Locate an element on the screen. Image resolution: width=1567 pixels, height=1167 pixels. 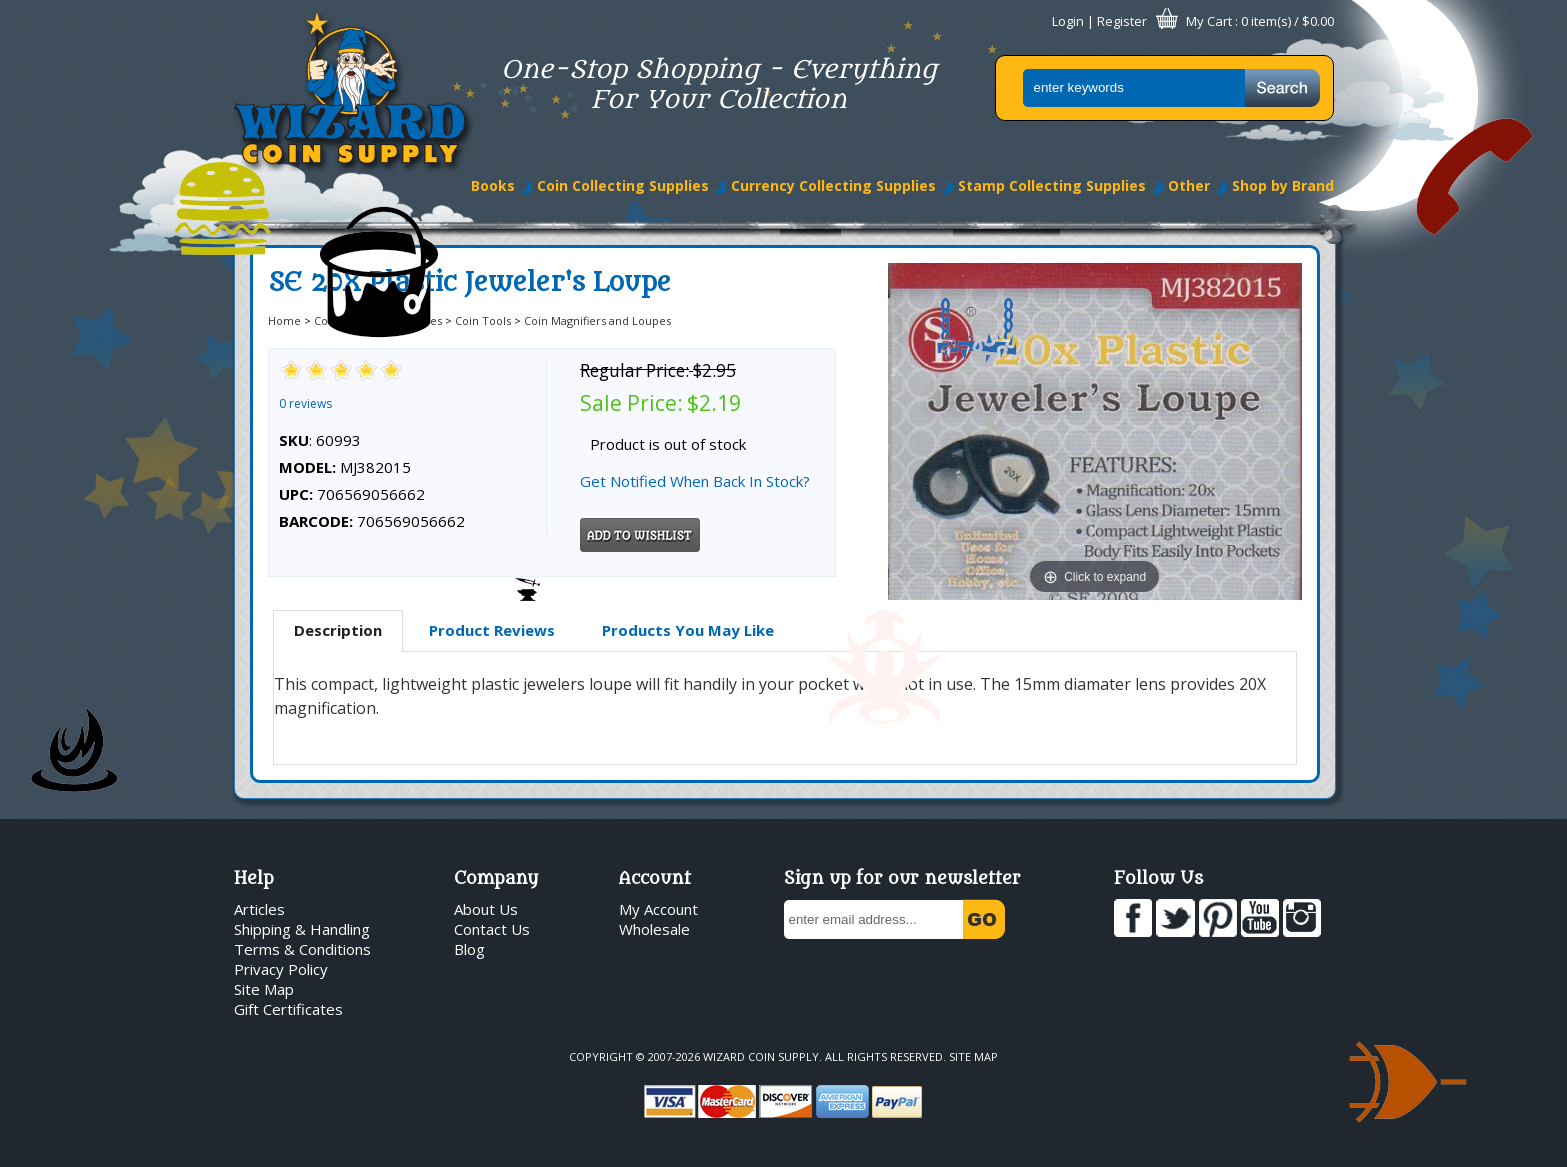
access the weapon crafting menu is located at coordinates (527, 588).